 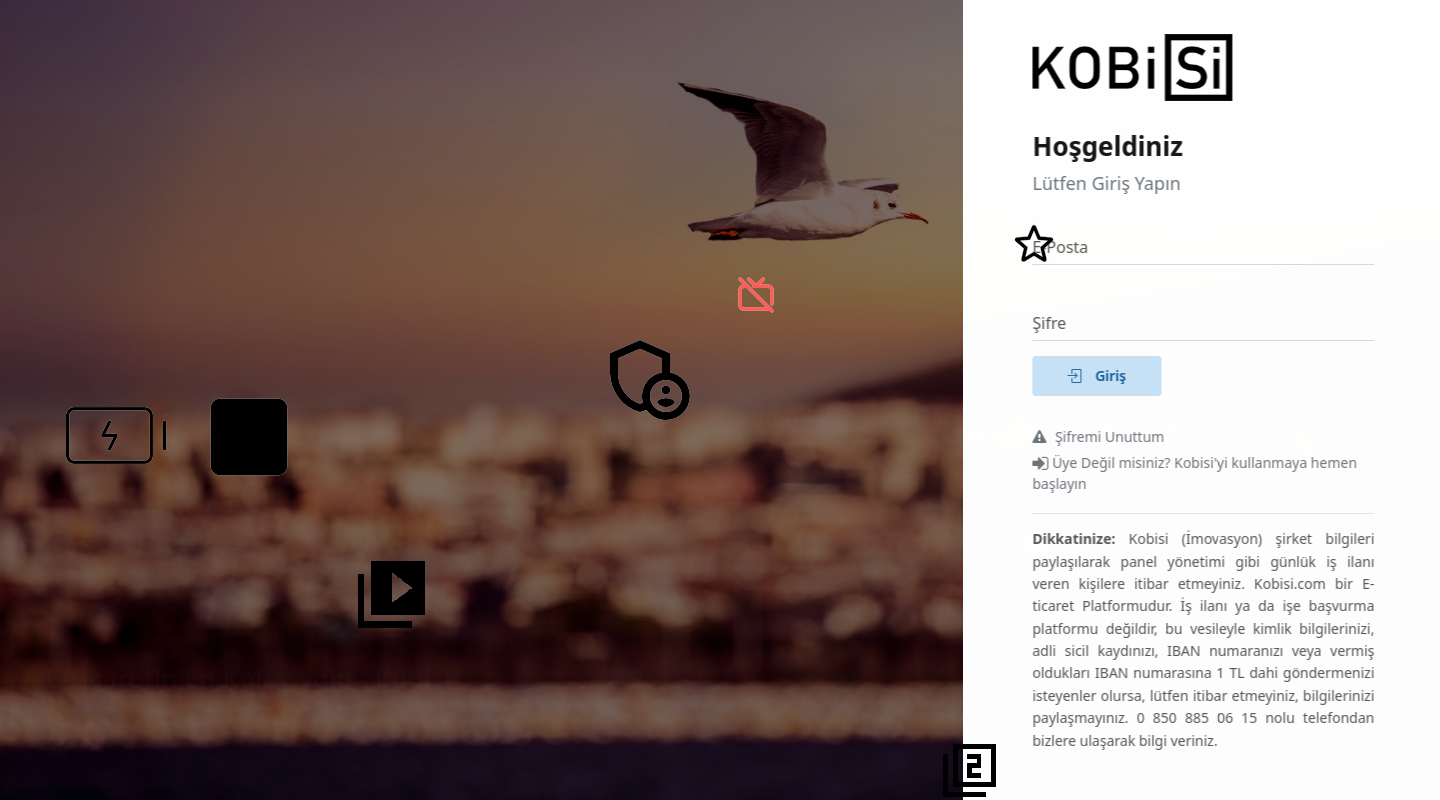 What do you see at coordinates (249, 437) in the screenshot?
I see `a filled checkbox or selected state` at bounding box center [249, 437].